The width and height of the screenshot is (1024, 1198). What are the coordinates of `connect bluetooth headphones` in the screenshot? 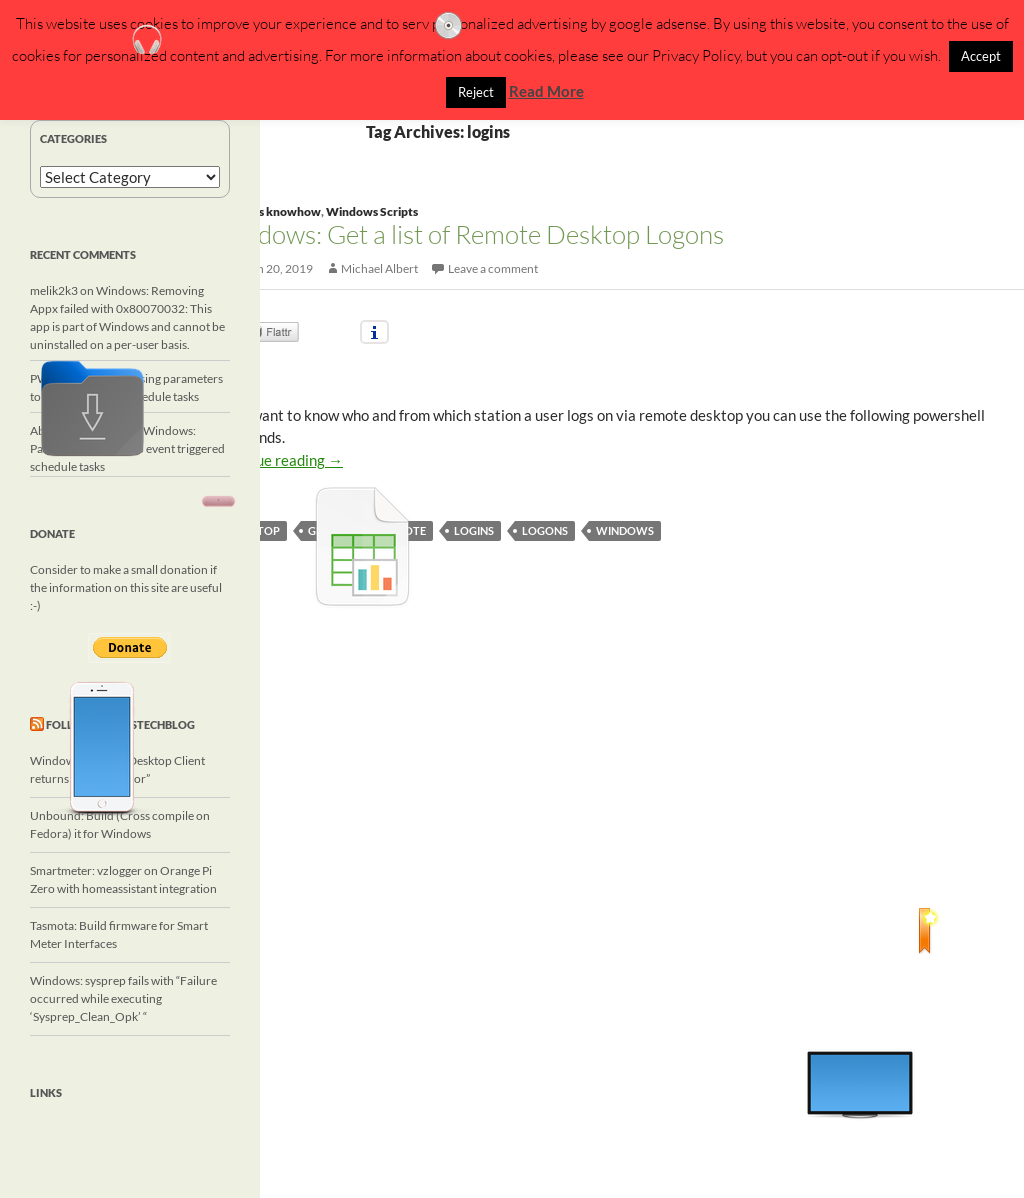 It's located at (147, 40).